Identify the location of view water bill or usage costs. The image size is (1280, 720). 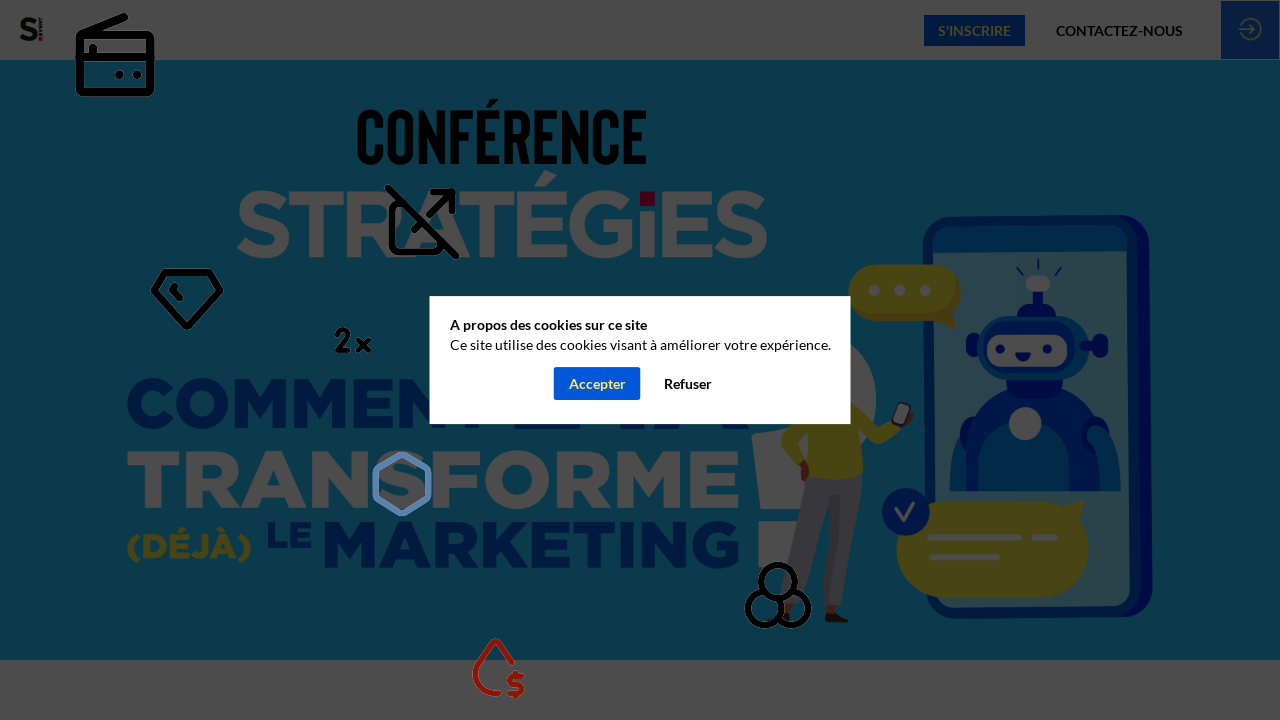
(495, 667).